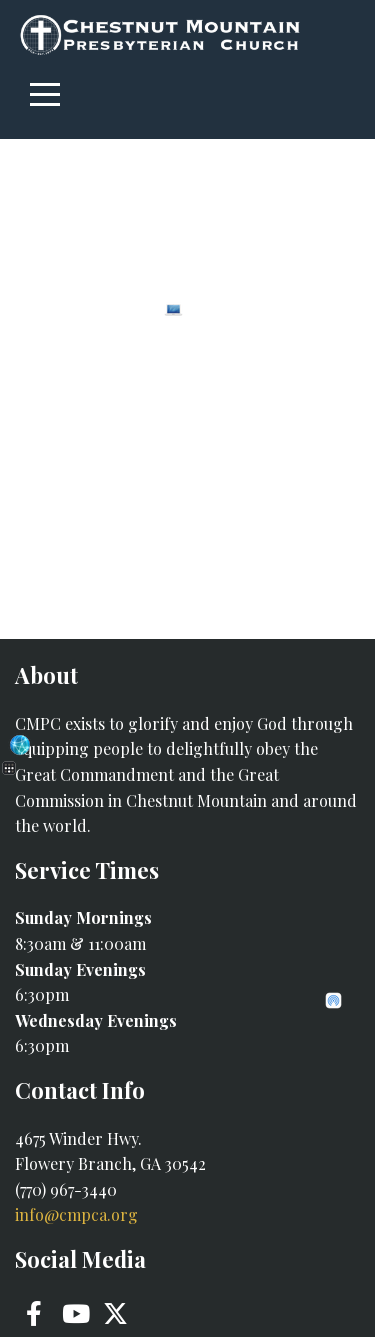  Describe the element at coordinates (173, 309) in the screenshot. I see `represents an apple ibook g4 laptop device` at that location.